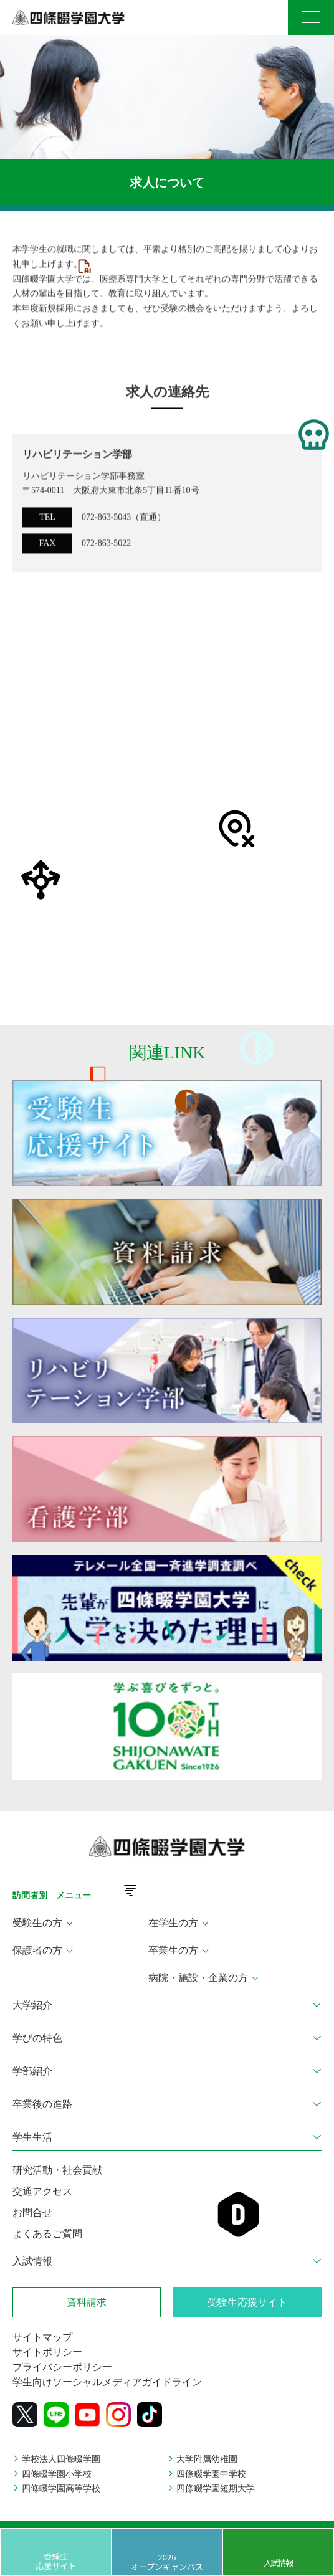 The image size is (334, 2576). Describe the element at coordinates (235, 828) in the screenshot. I see `remove a saved location pin` at that location.